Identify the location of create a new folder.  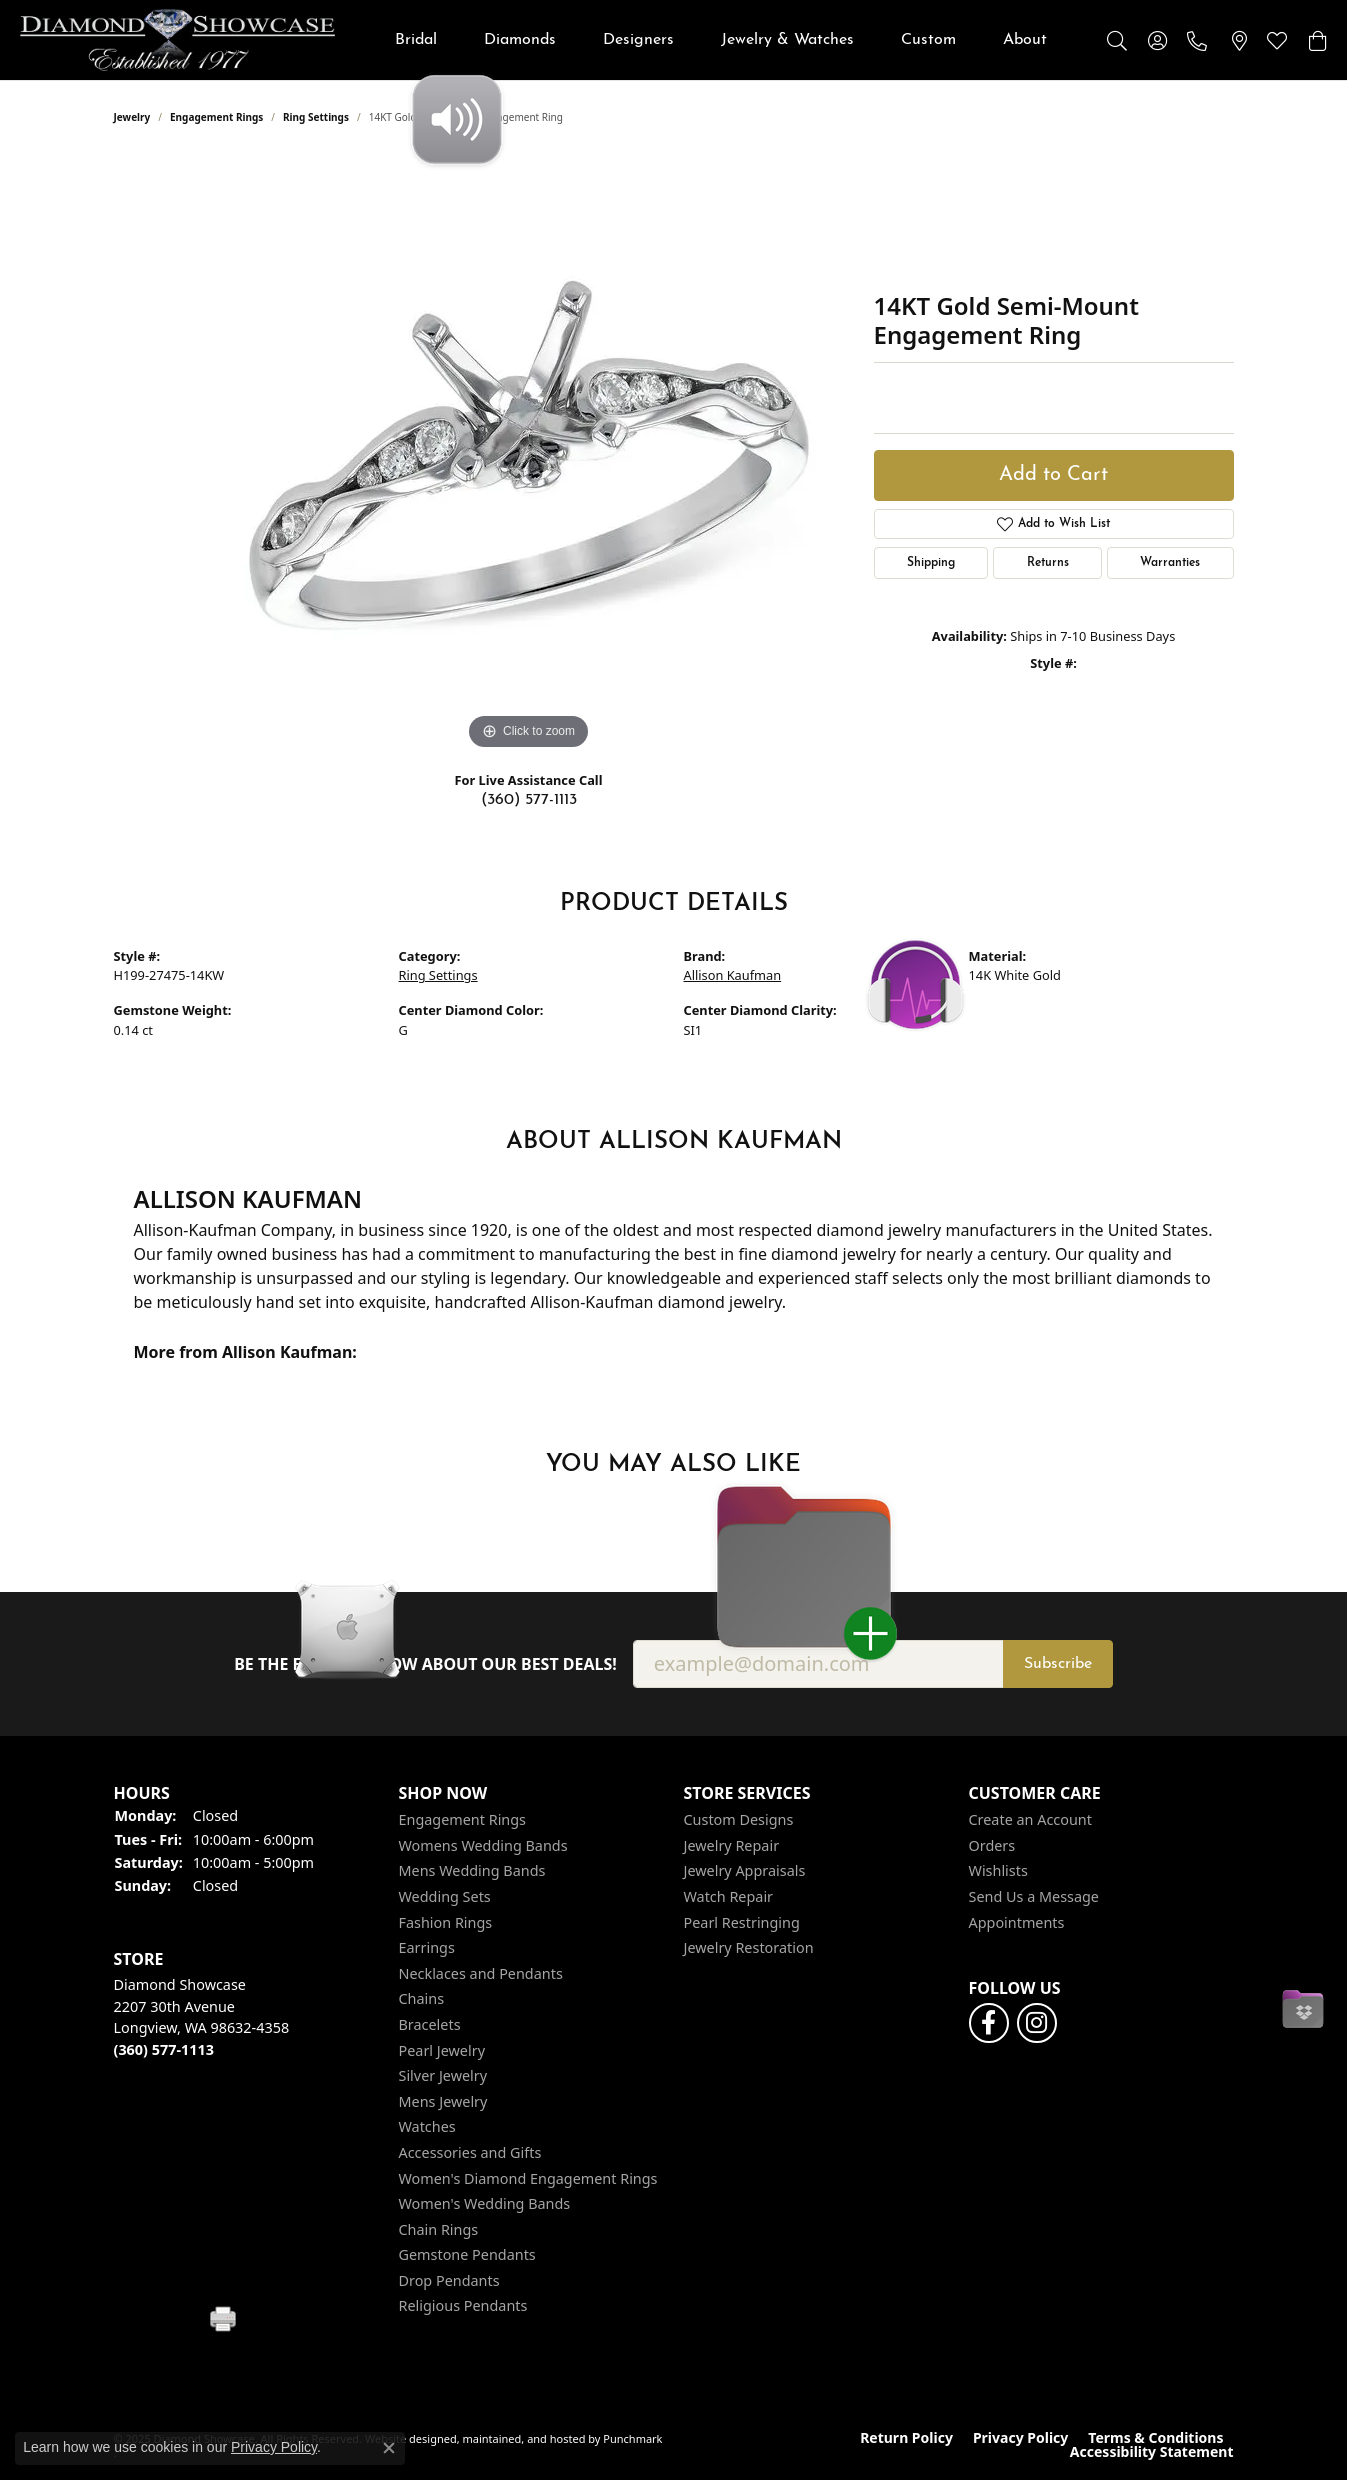
(804, 1567).